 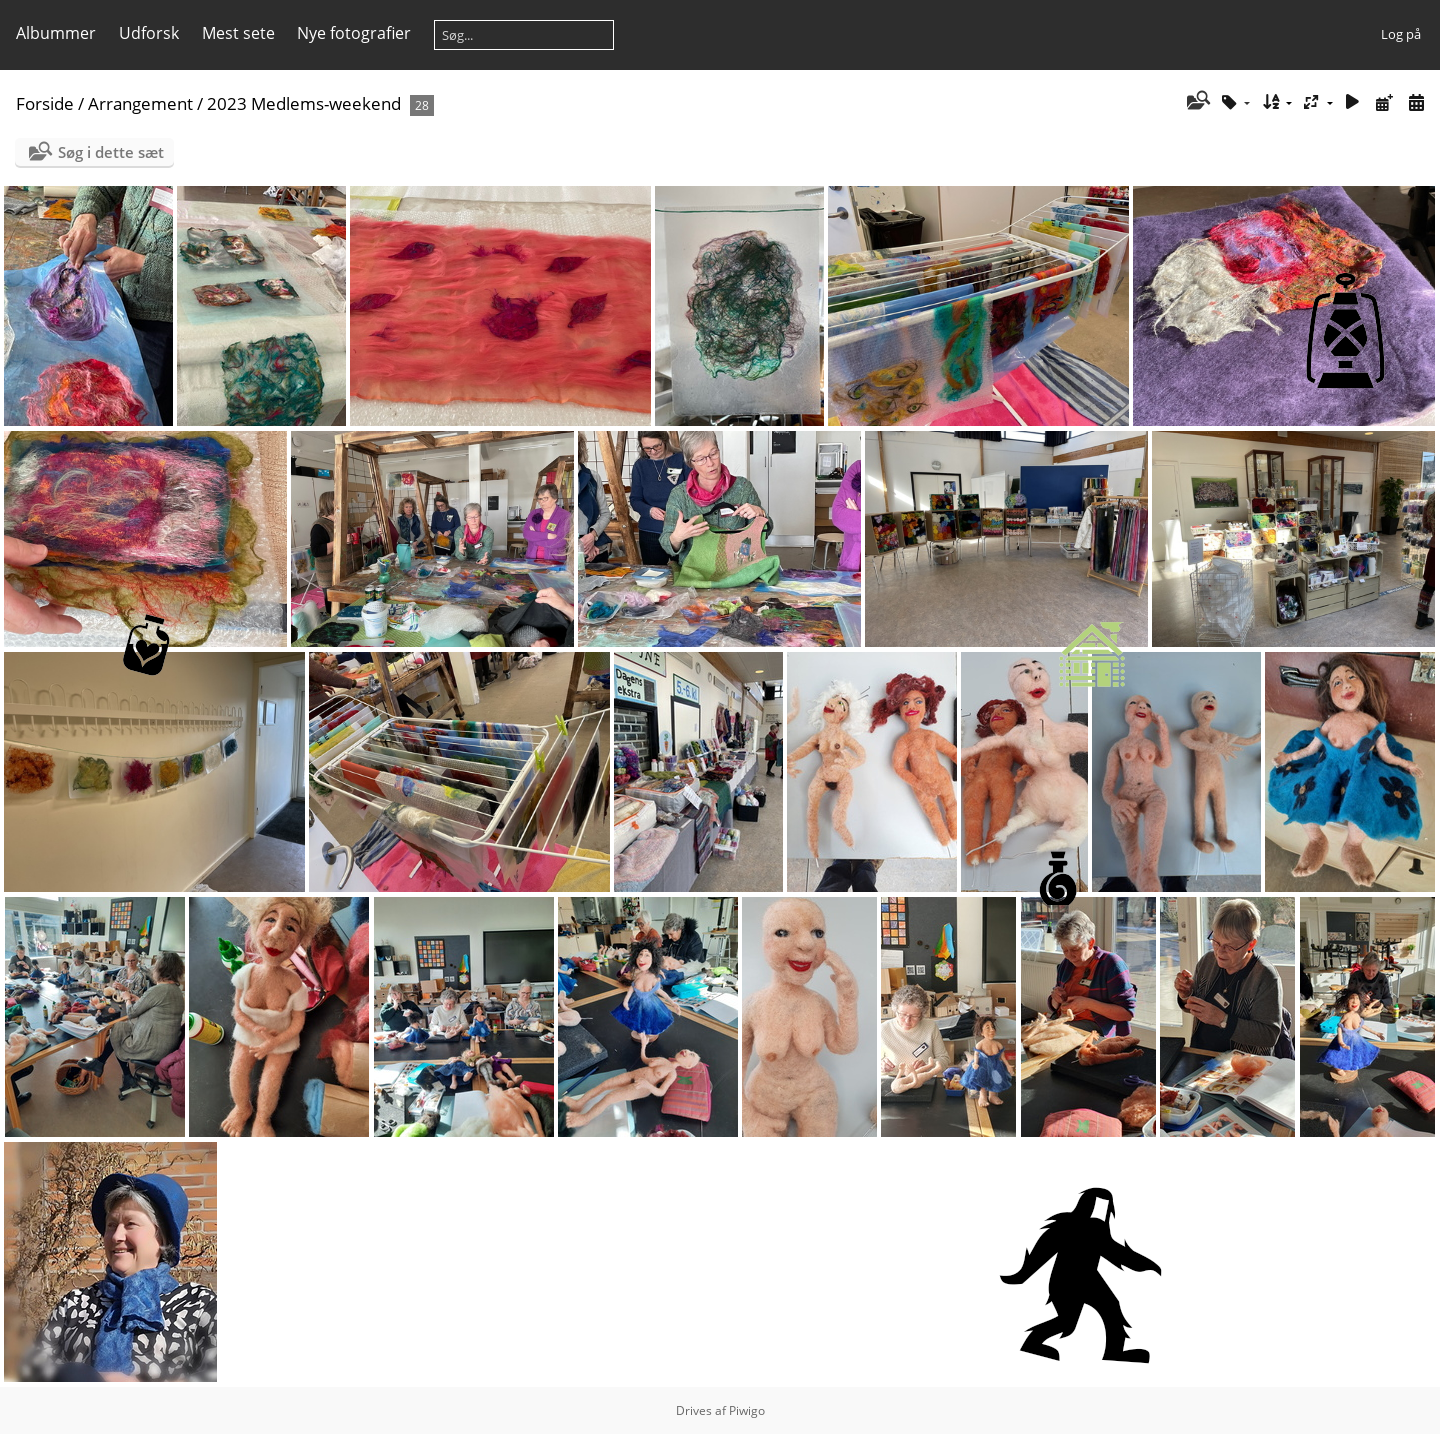 What do you see at coordinates (1080, 1275) in the screenshot?
I see `sasquatch or bigfoot character selection` at bounding box center [1080, 1275].